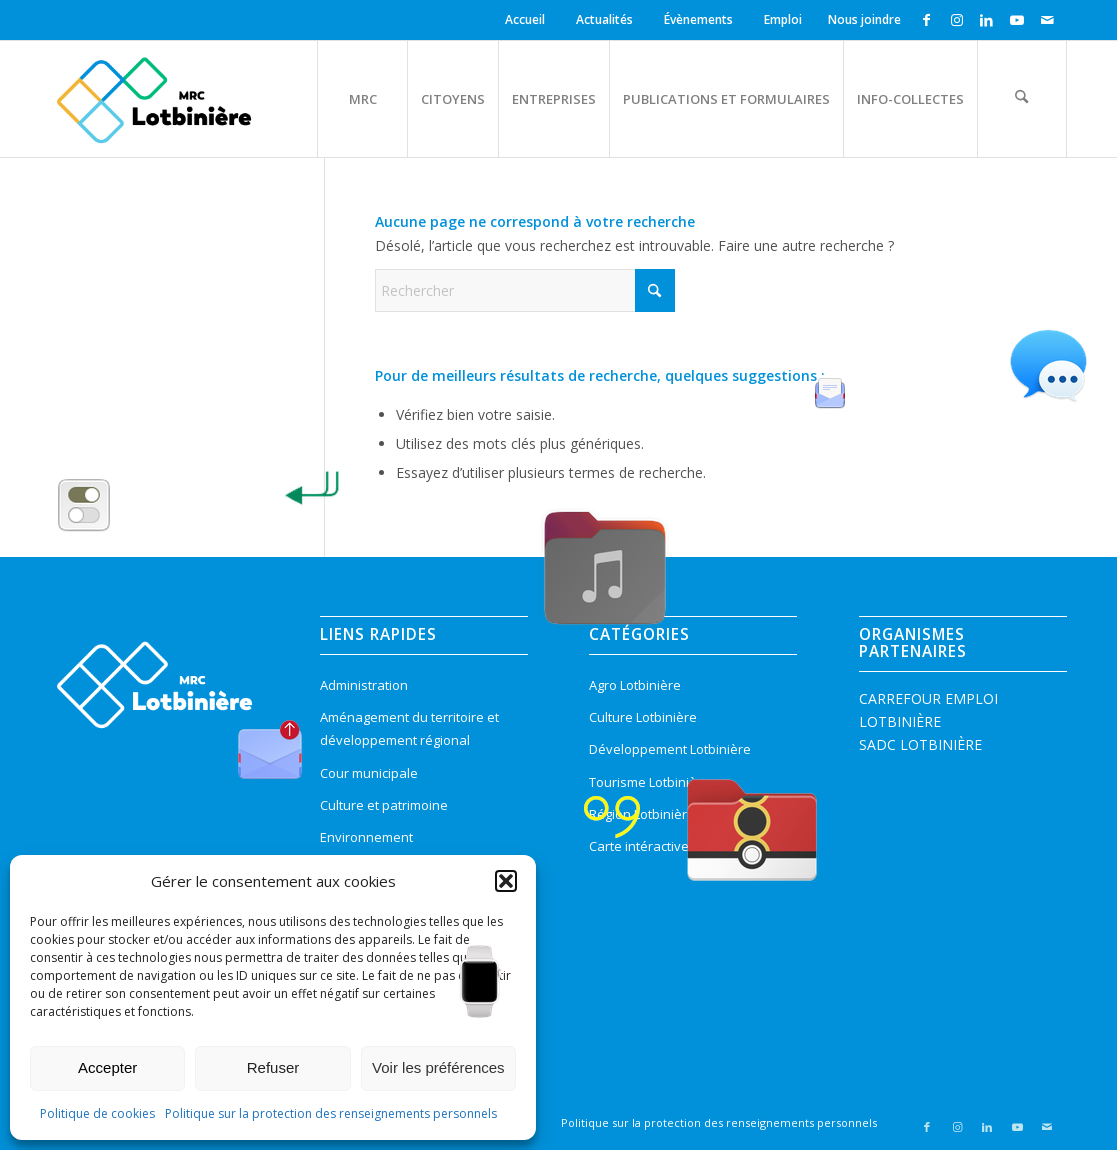 The image size is (1117, 1150). I want to click on open system tweaks or customization settings, so click(84, 505).